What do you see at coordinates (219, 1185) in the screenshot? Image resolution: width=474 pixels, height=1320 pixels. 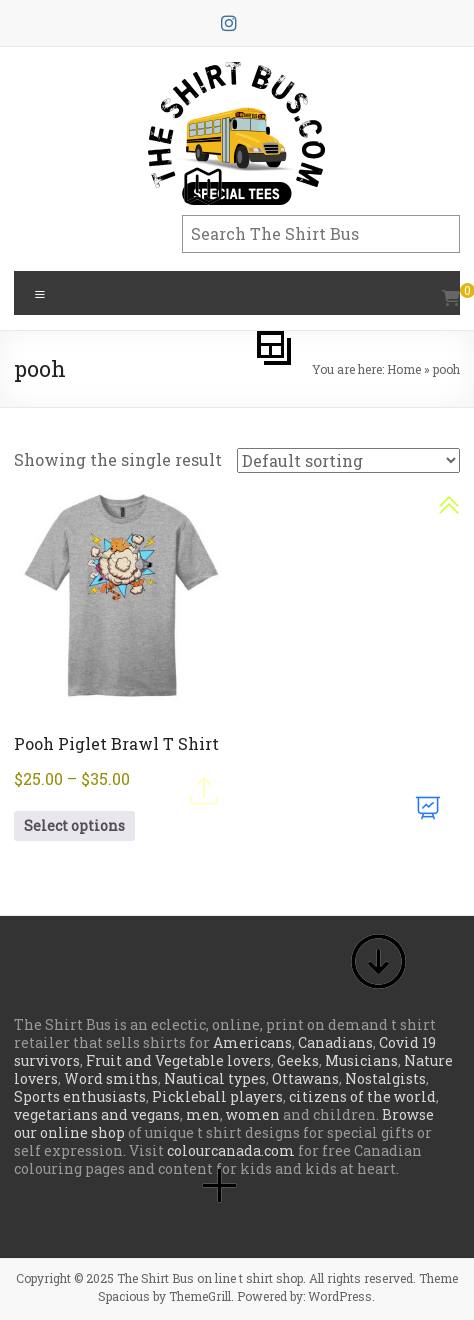 I see `add a new item` at bounding box center [219, 1185].